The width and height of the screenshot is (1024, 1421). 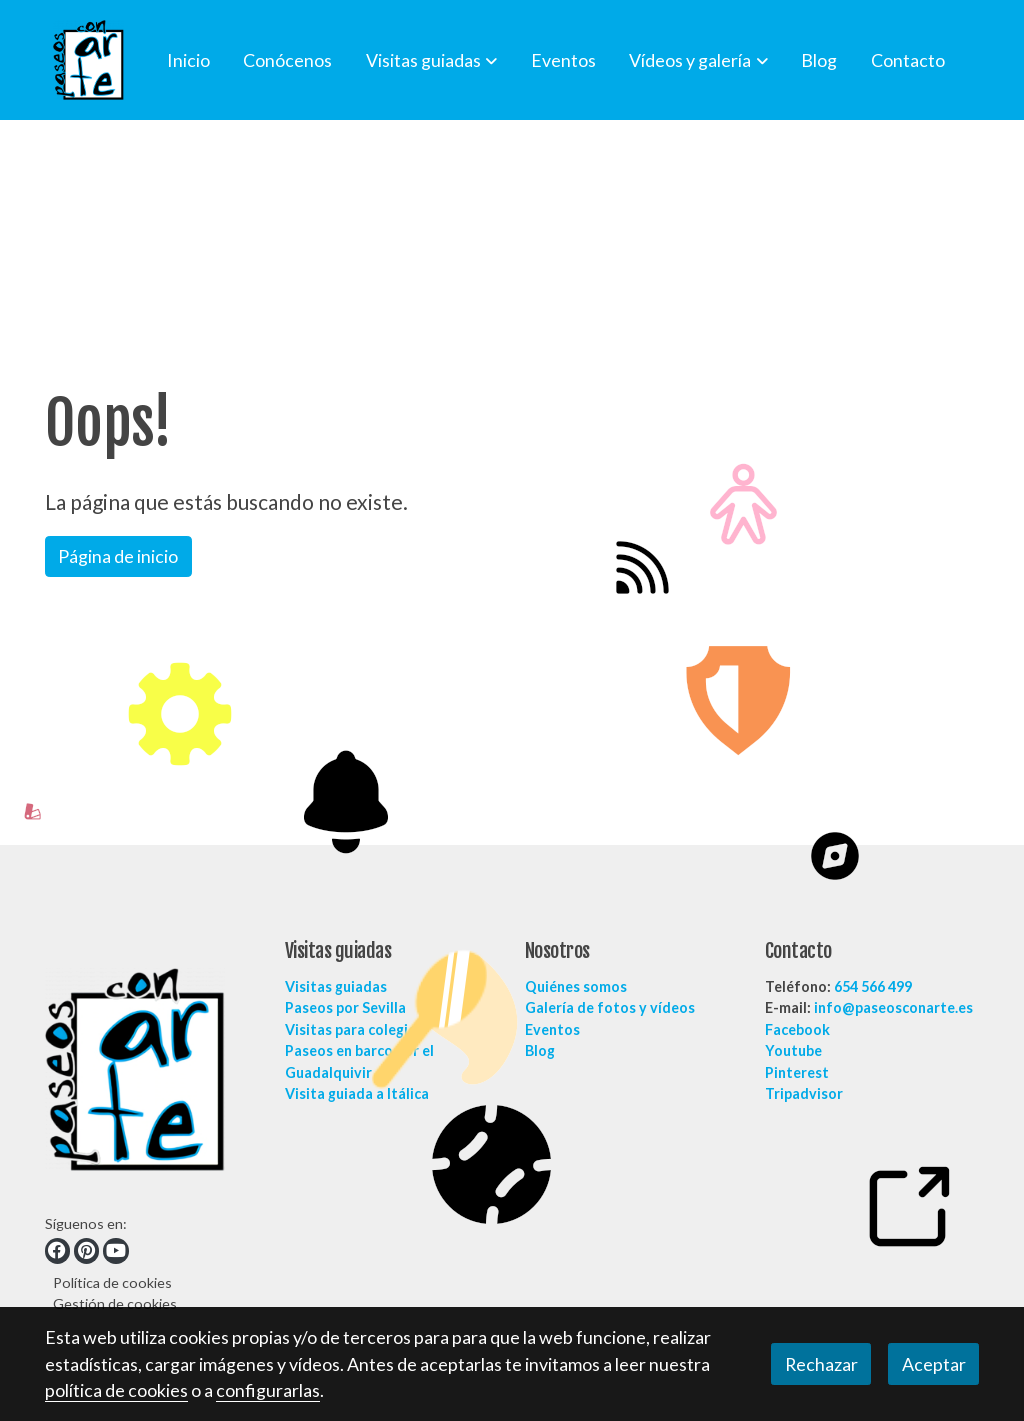 I want to click on discord golden bug hunter badge indicating elite bug reporter status, so click(x=445, y=1019).